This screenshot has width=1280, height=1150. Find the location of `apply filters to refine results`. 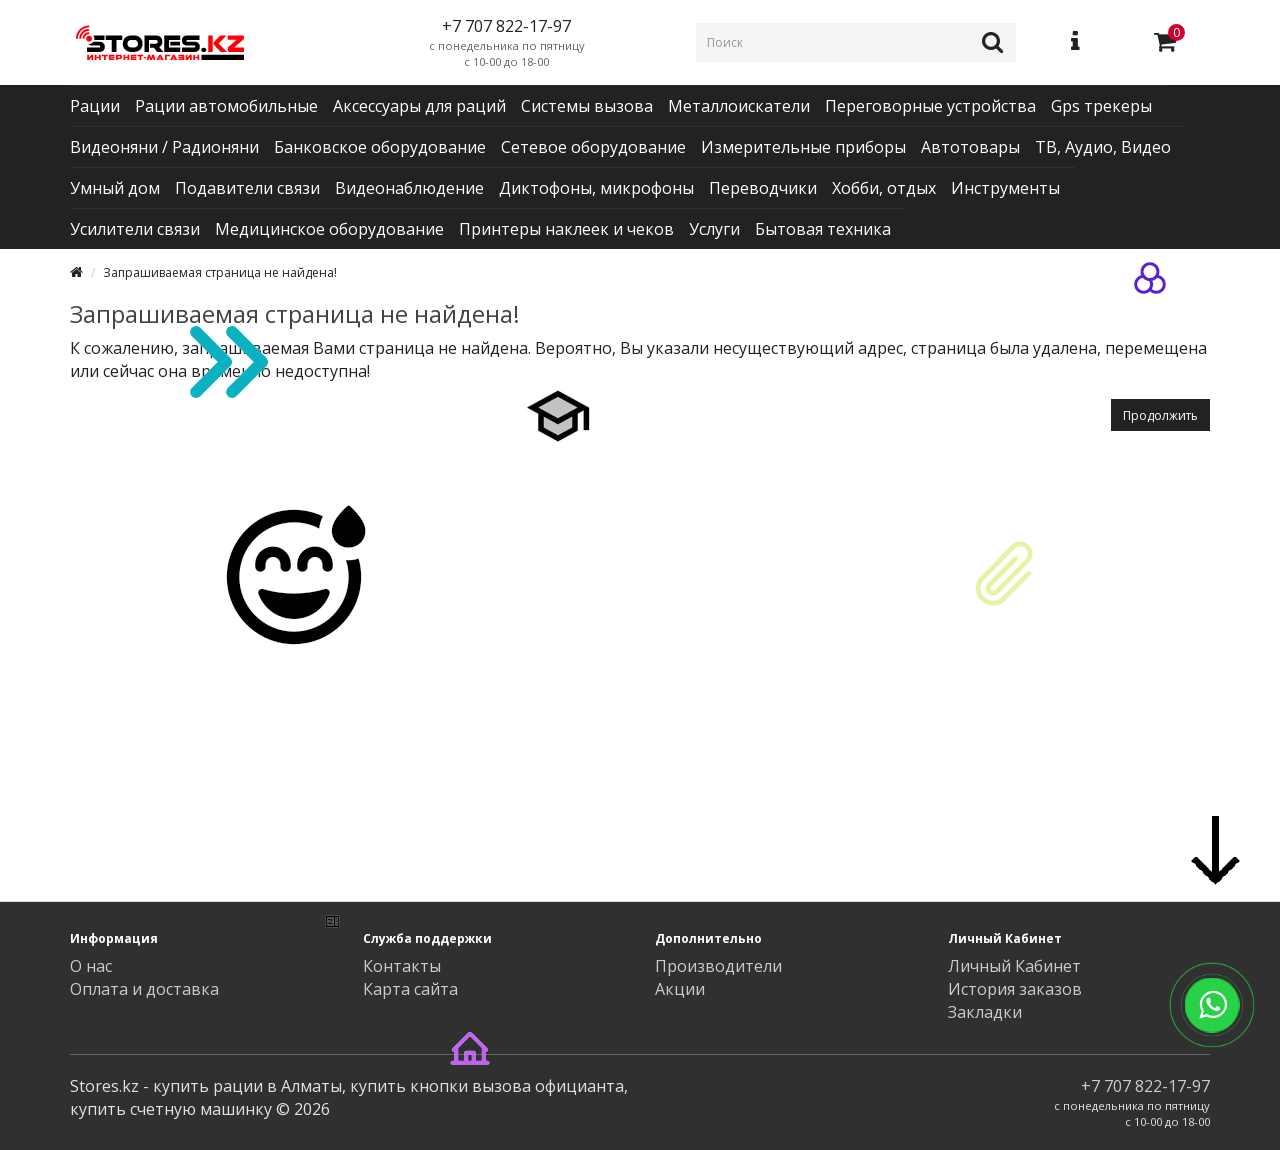

apply filters to refine results is located at coordinates (1150, 278).